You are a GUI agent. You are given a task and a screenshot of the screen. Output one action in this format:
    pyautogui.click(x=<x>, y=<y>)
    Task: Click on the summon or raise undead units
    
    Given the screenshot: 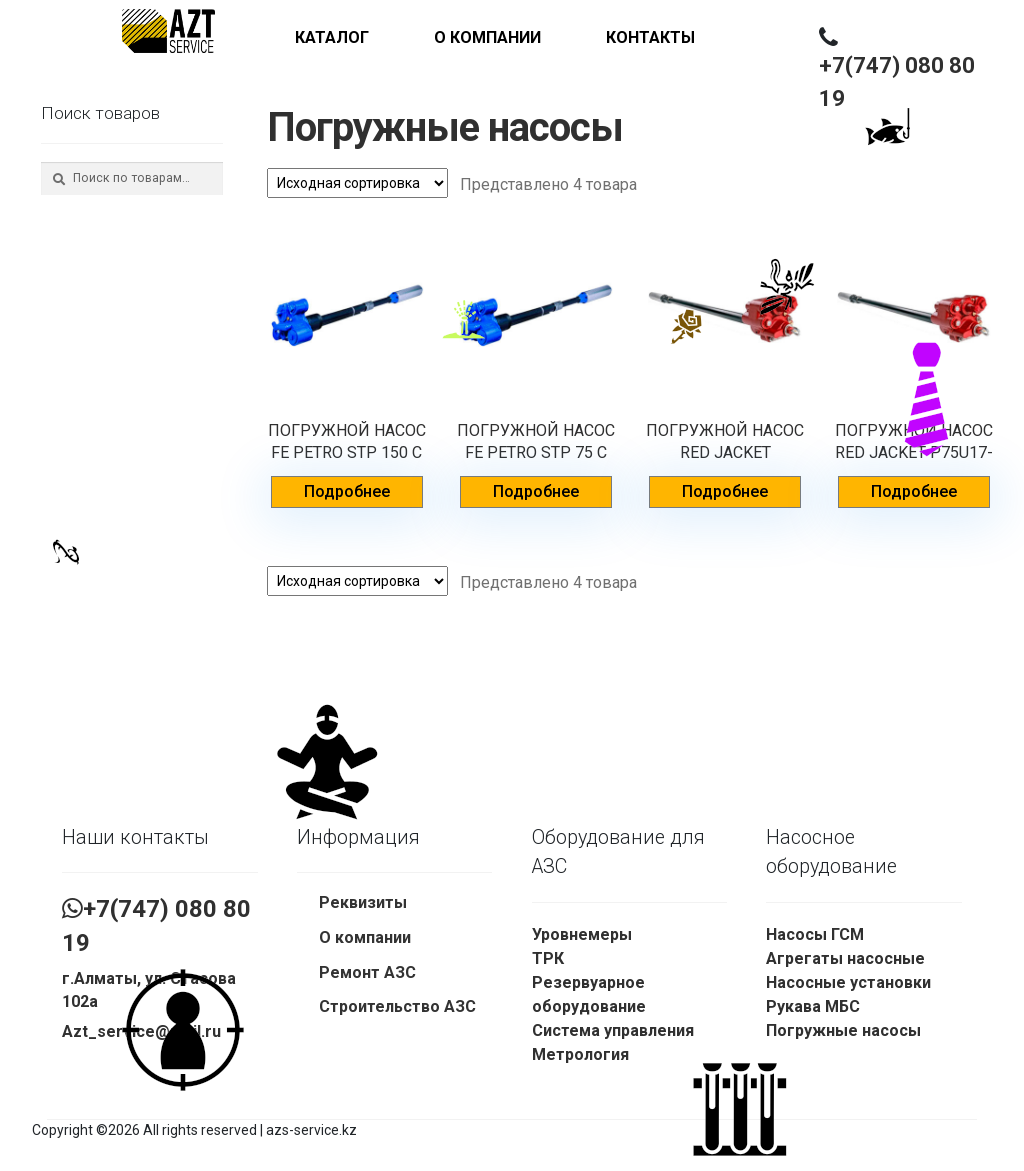 What is the action you would take?
    pyautogui.click(x=464, y=317)
    